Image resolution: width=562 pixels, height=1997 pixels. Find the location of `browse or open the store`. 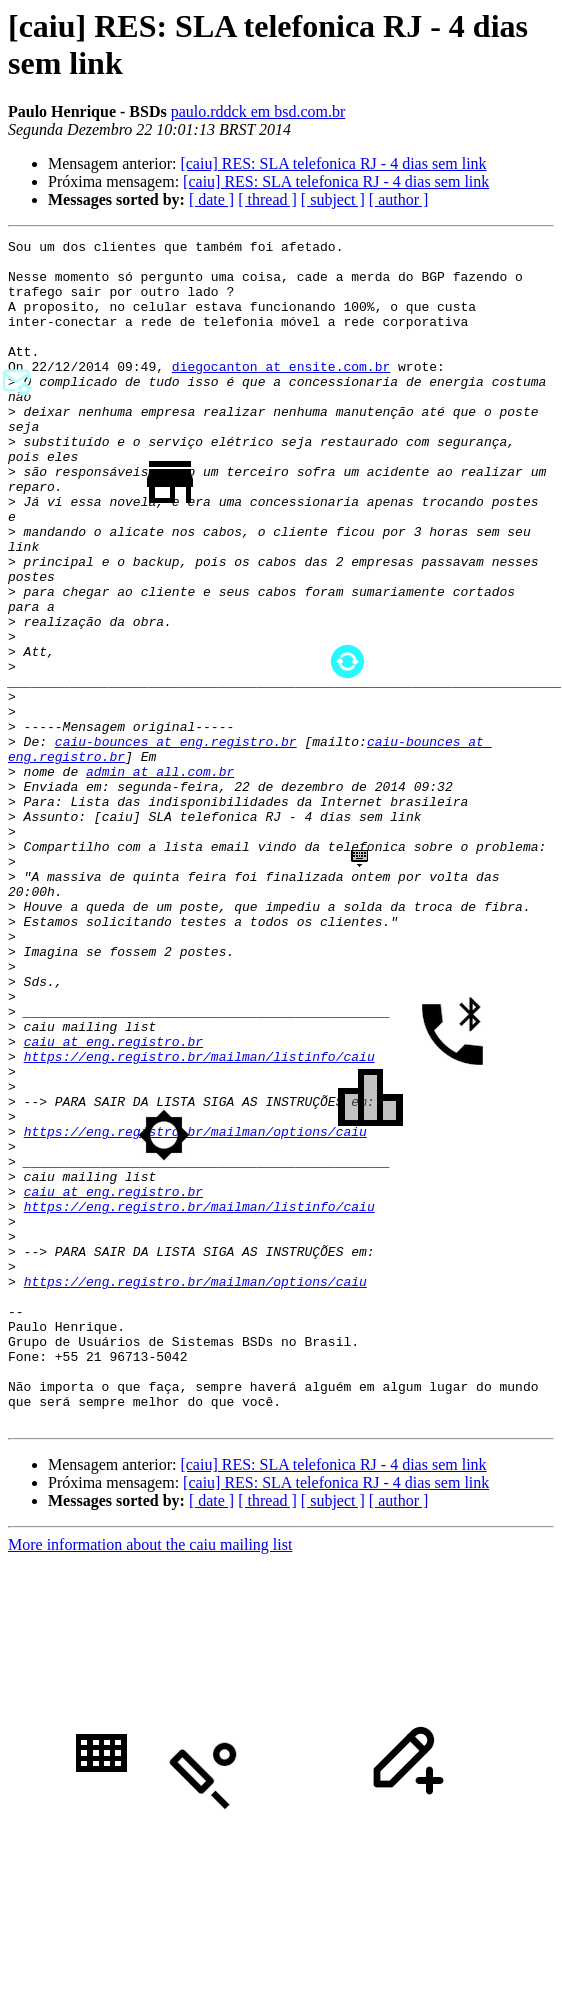

browse or open the store is located at coordinates (170, 482).